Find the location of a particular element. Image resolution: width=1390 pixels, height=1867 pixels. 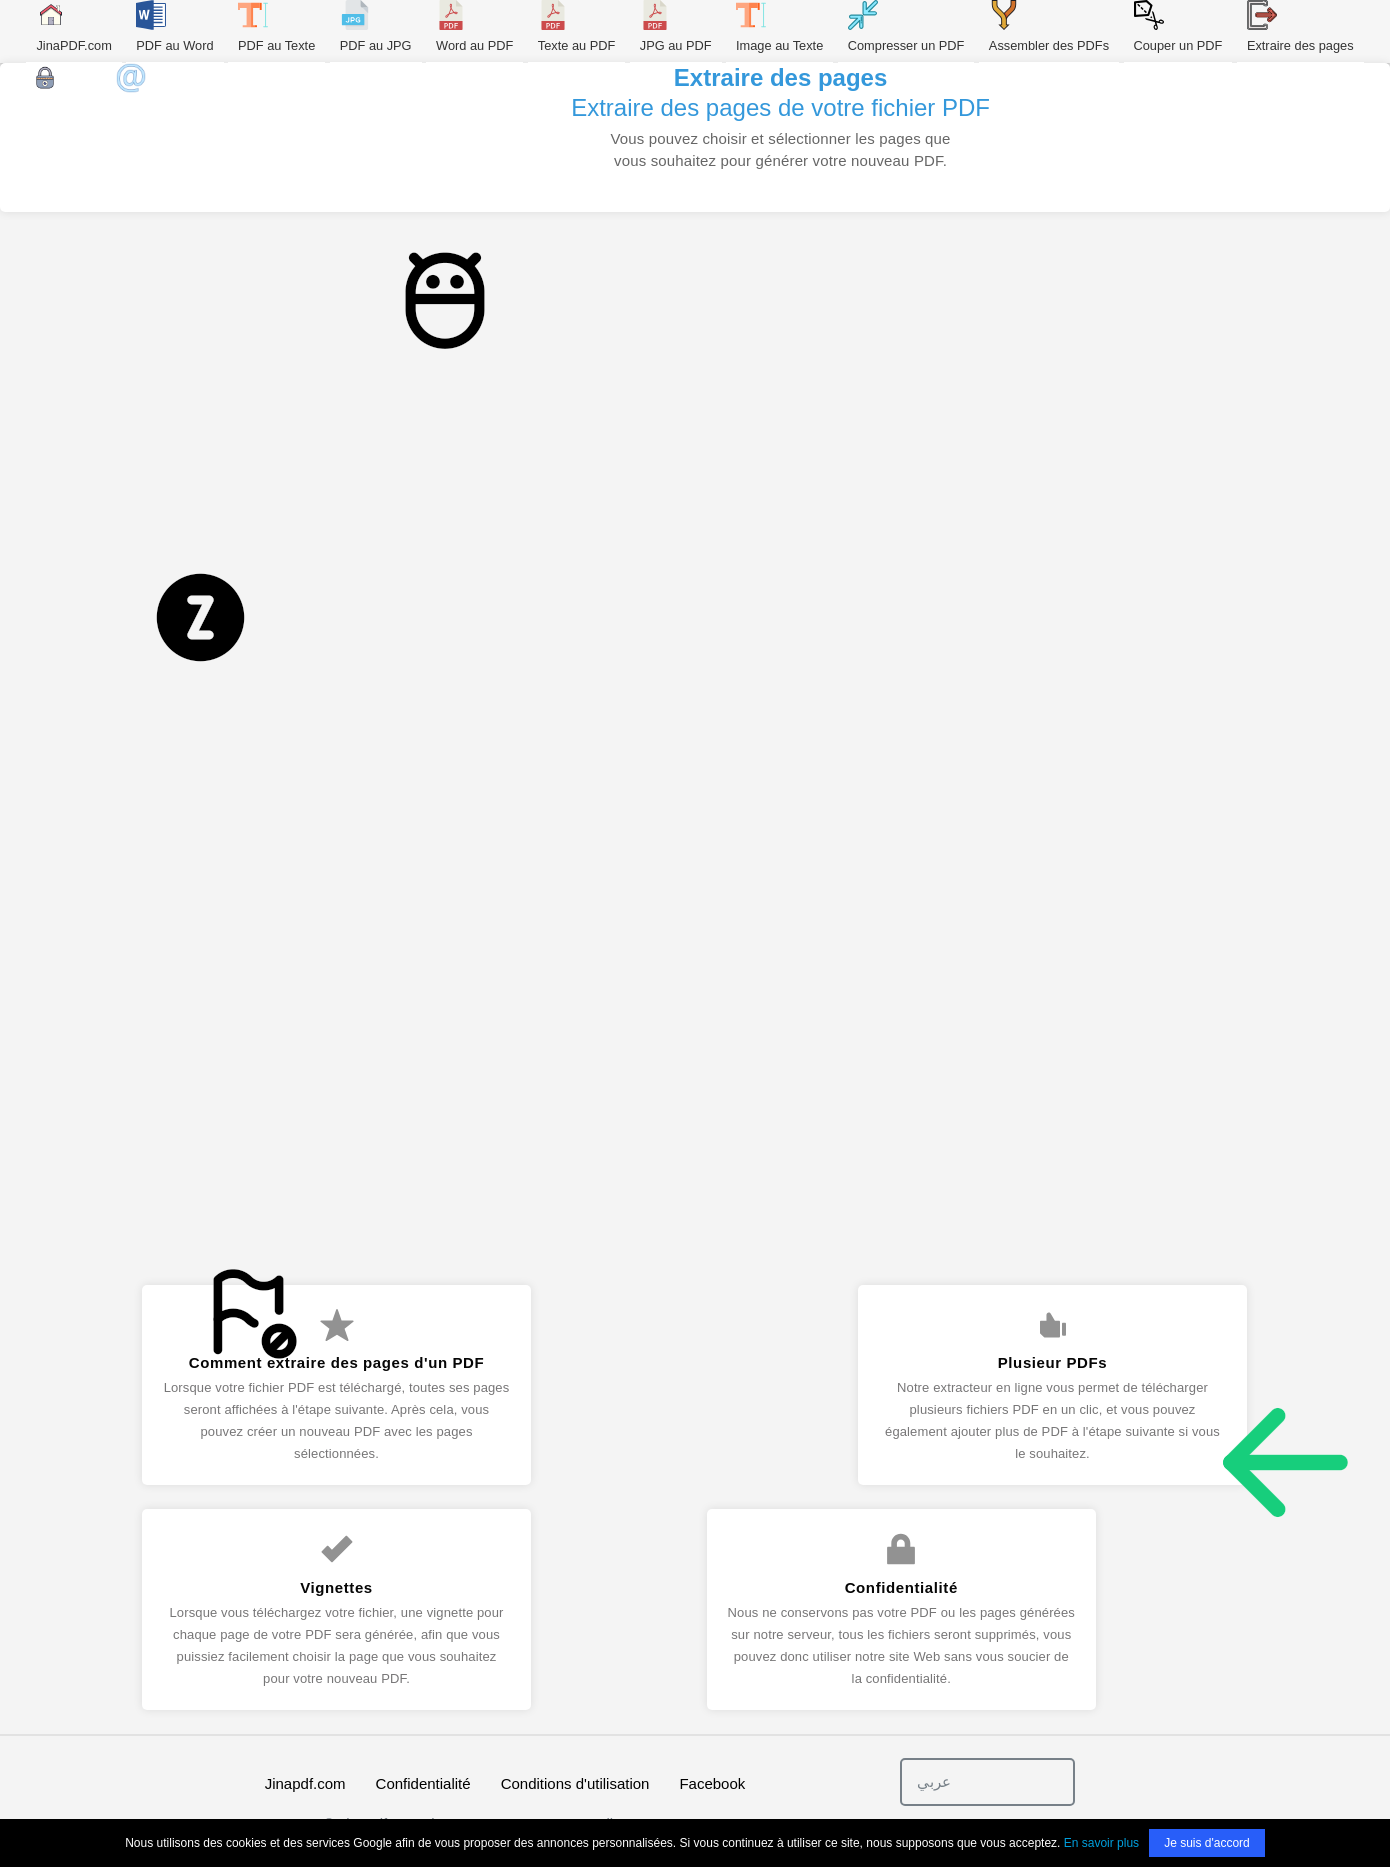

go back to the previous screen is located at coordinates (1285, 1462).